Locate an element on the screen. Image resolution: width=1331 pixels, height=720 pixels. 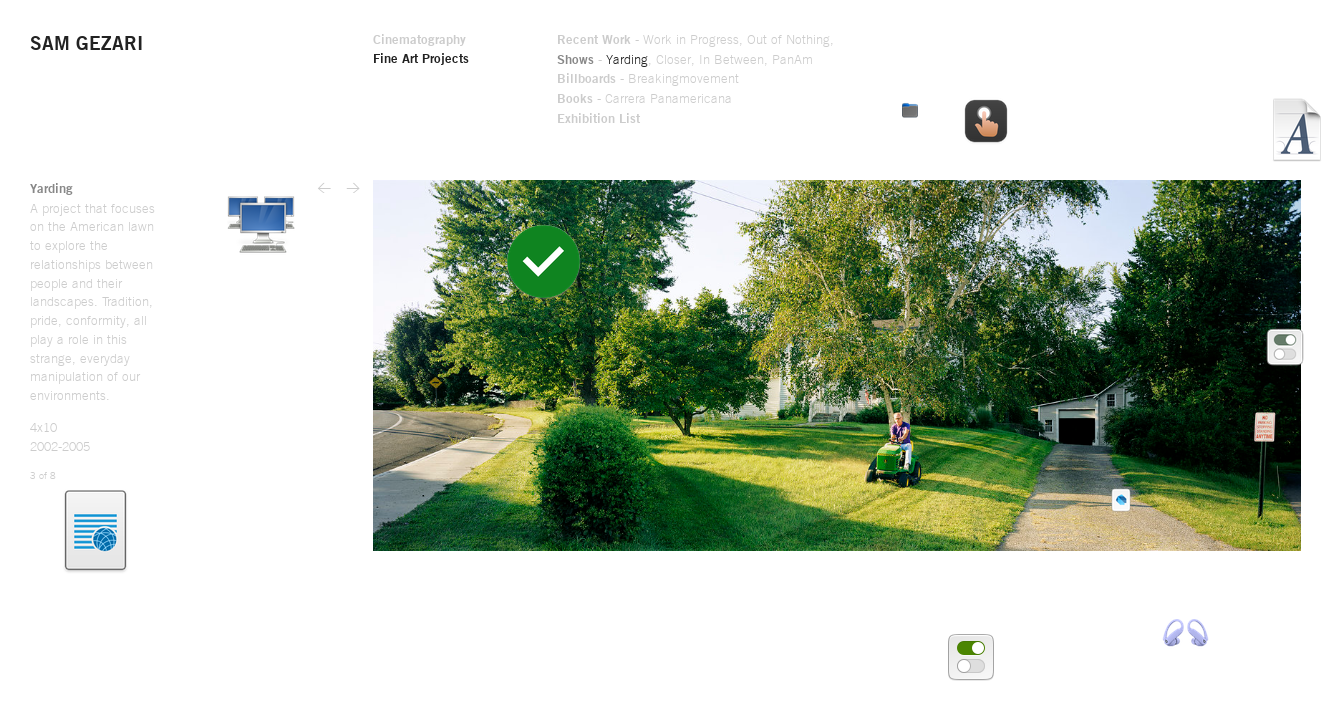
touchscreen input settings is located at coordinates (986, 121).